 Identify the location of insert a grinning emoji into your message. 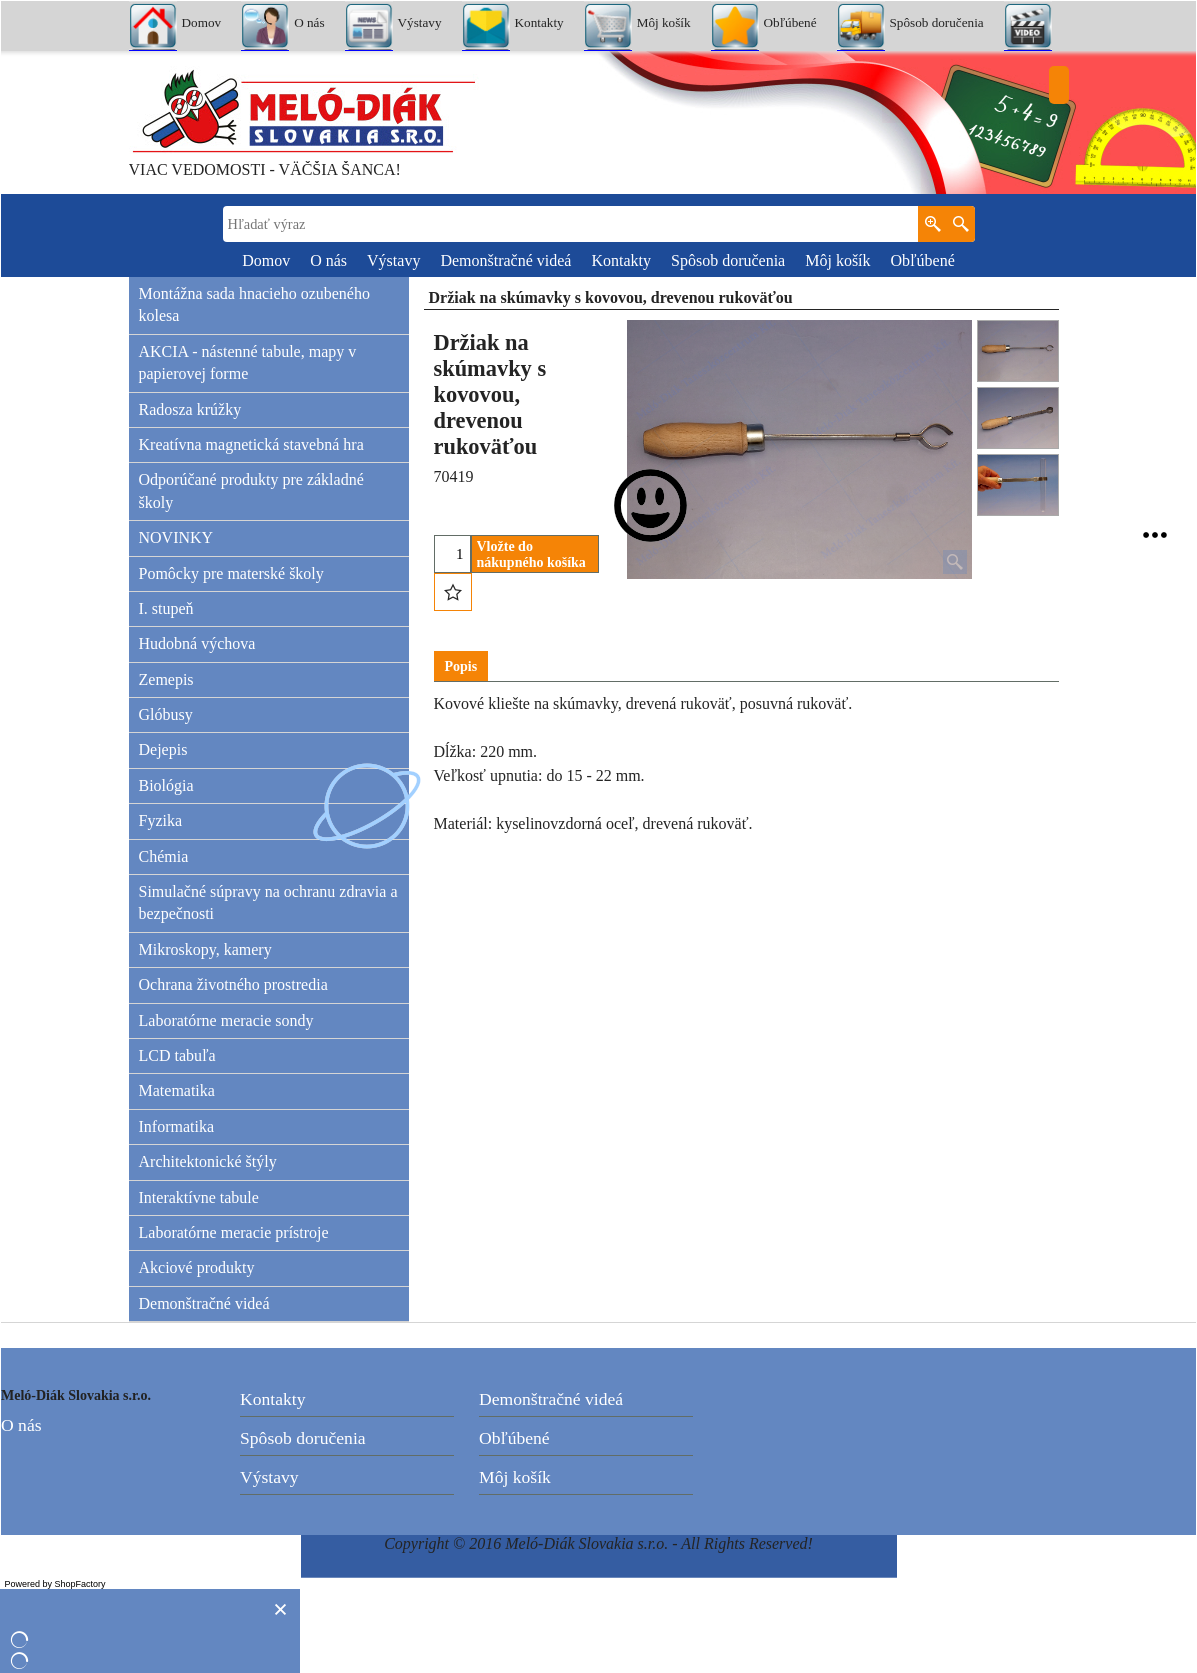
(650, 505).